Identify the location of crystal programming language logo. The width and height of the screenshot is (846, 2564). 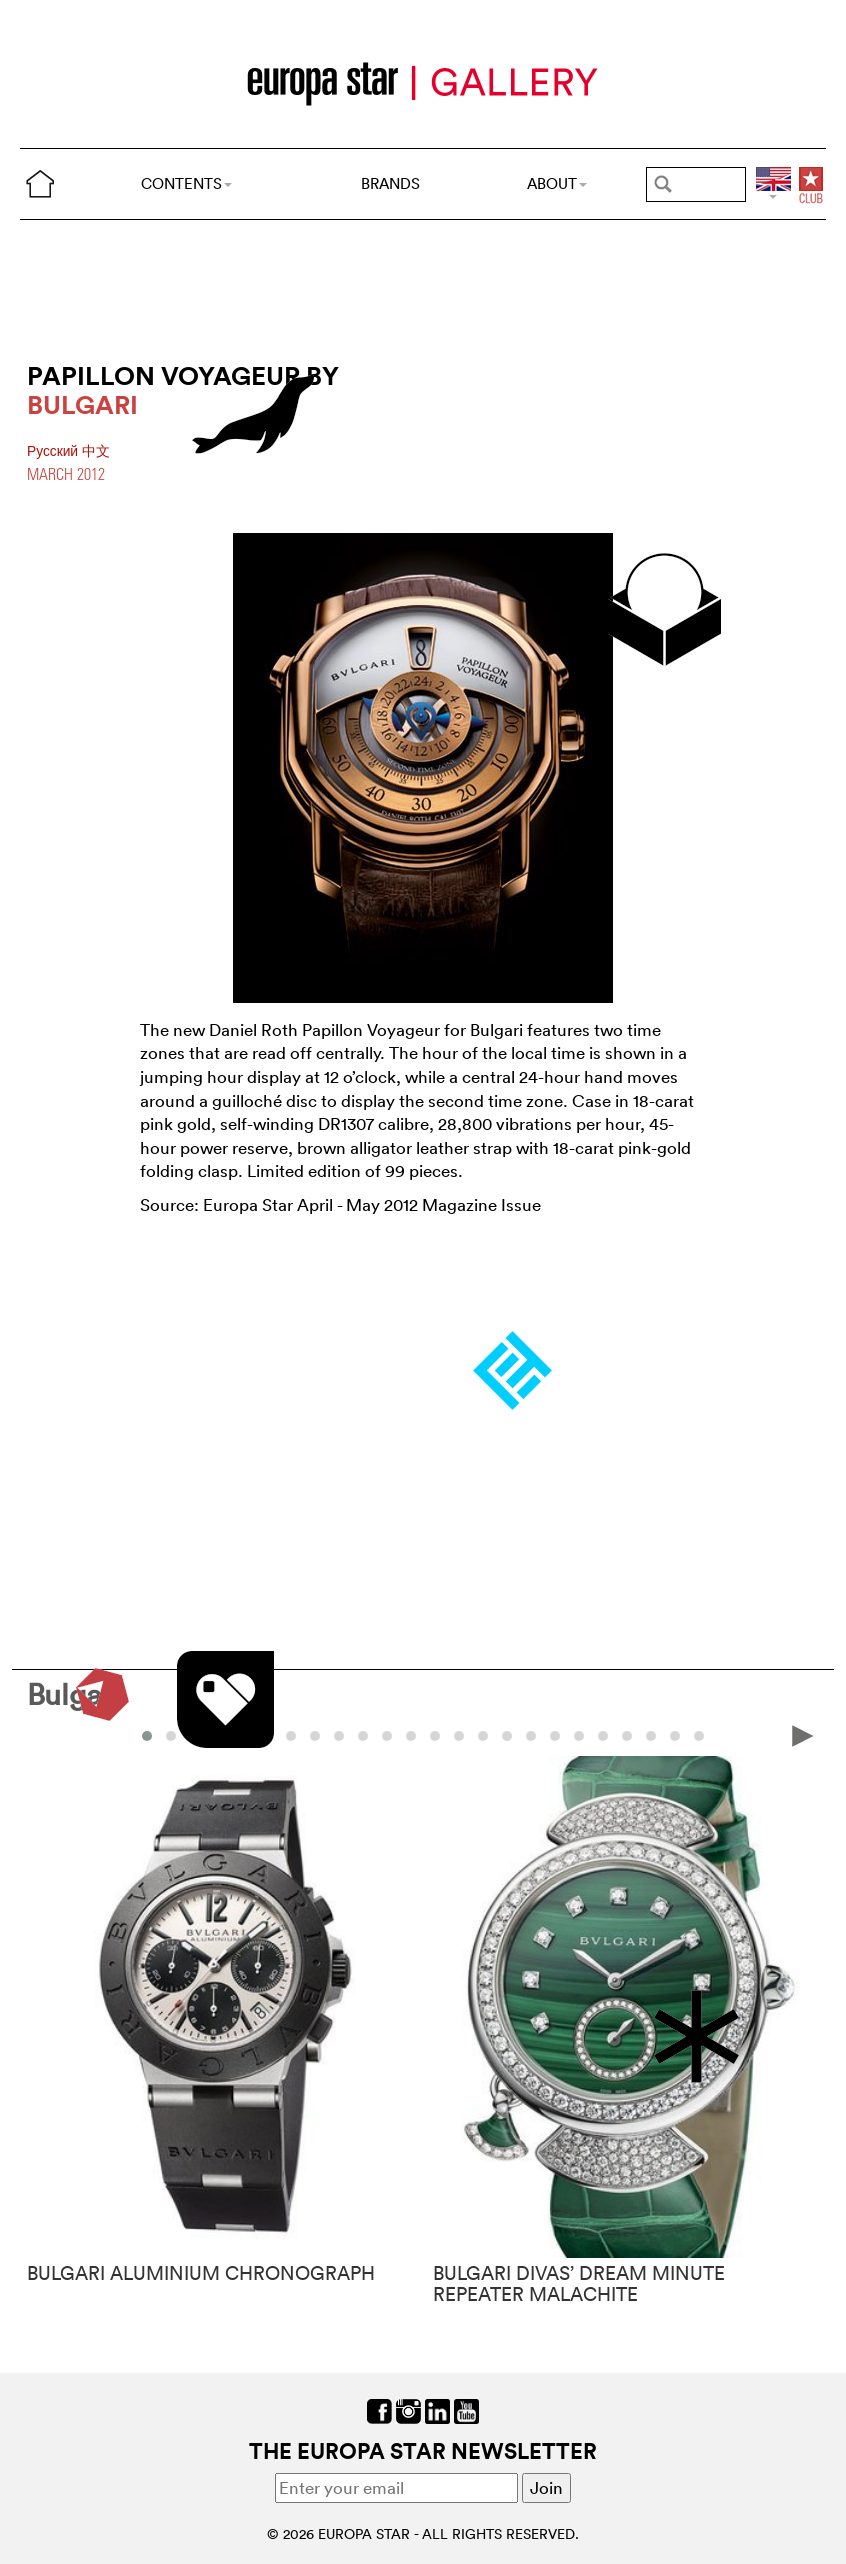
(102, 1694).